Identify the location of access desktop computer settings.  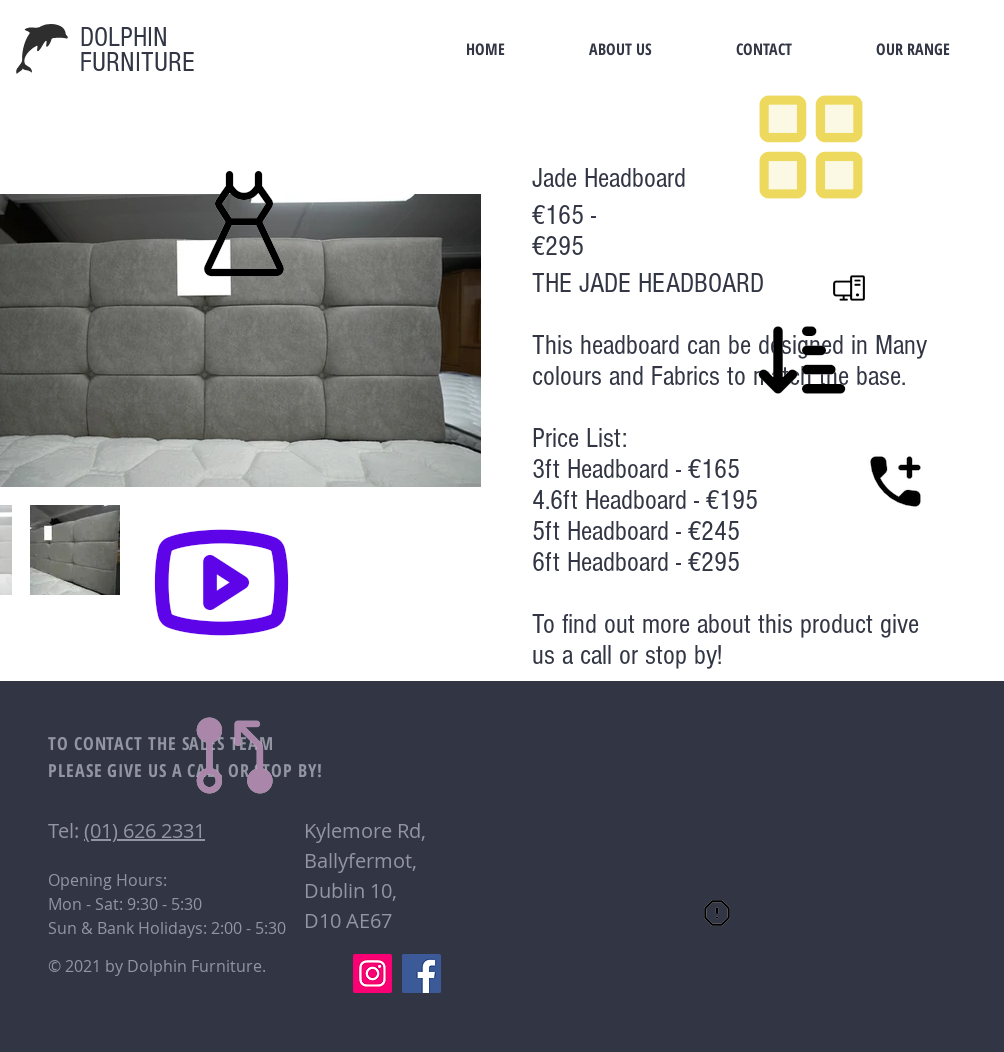
(849, 288).